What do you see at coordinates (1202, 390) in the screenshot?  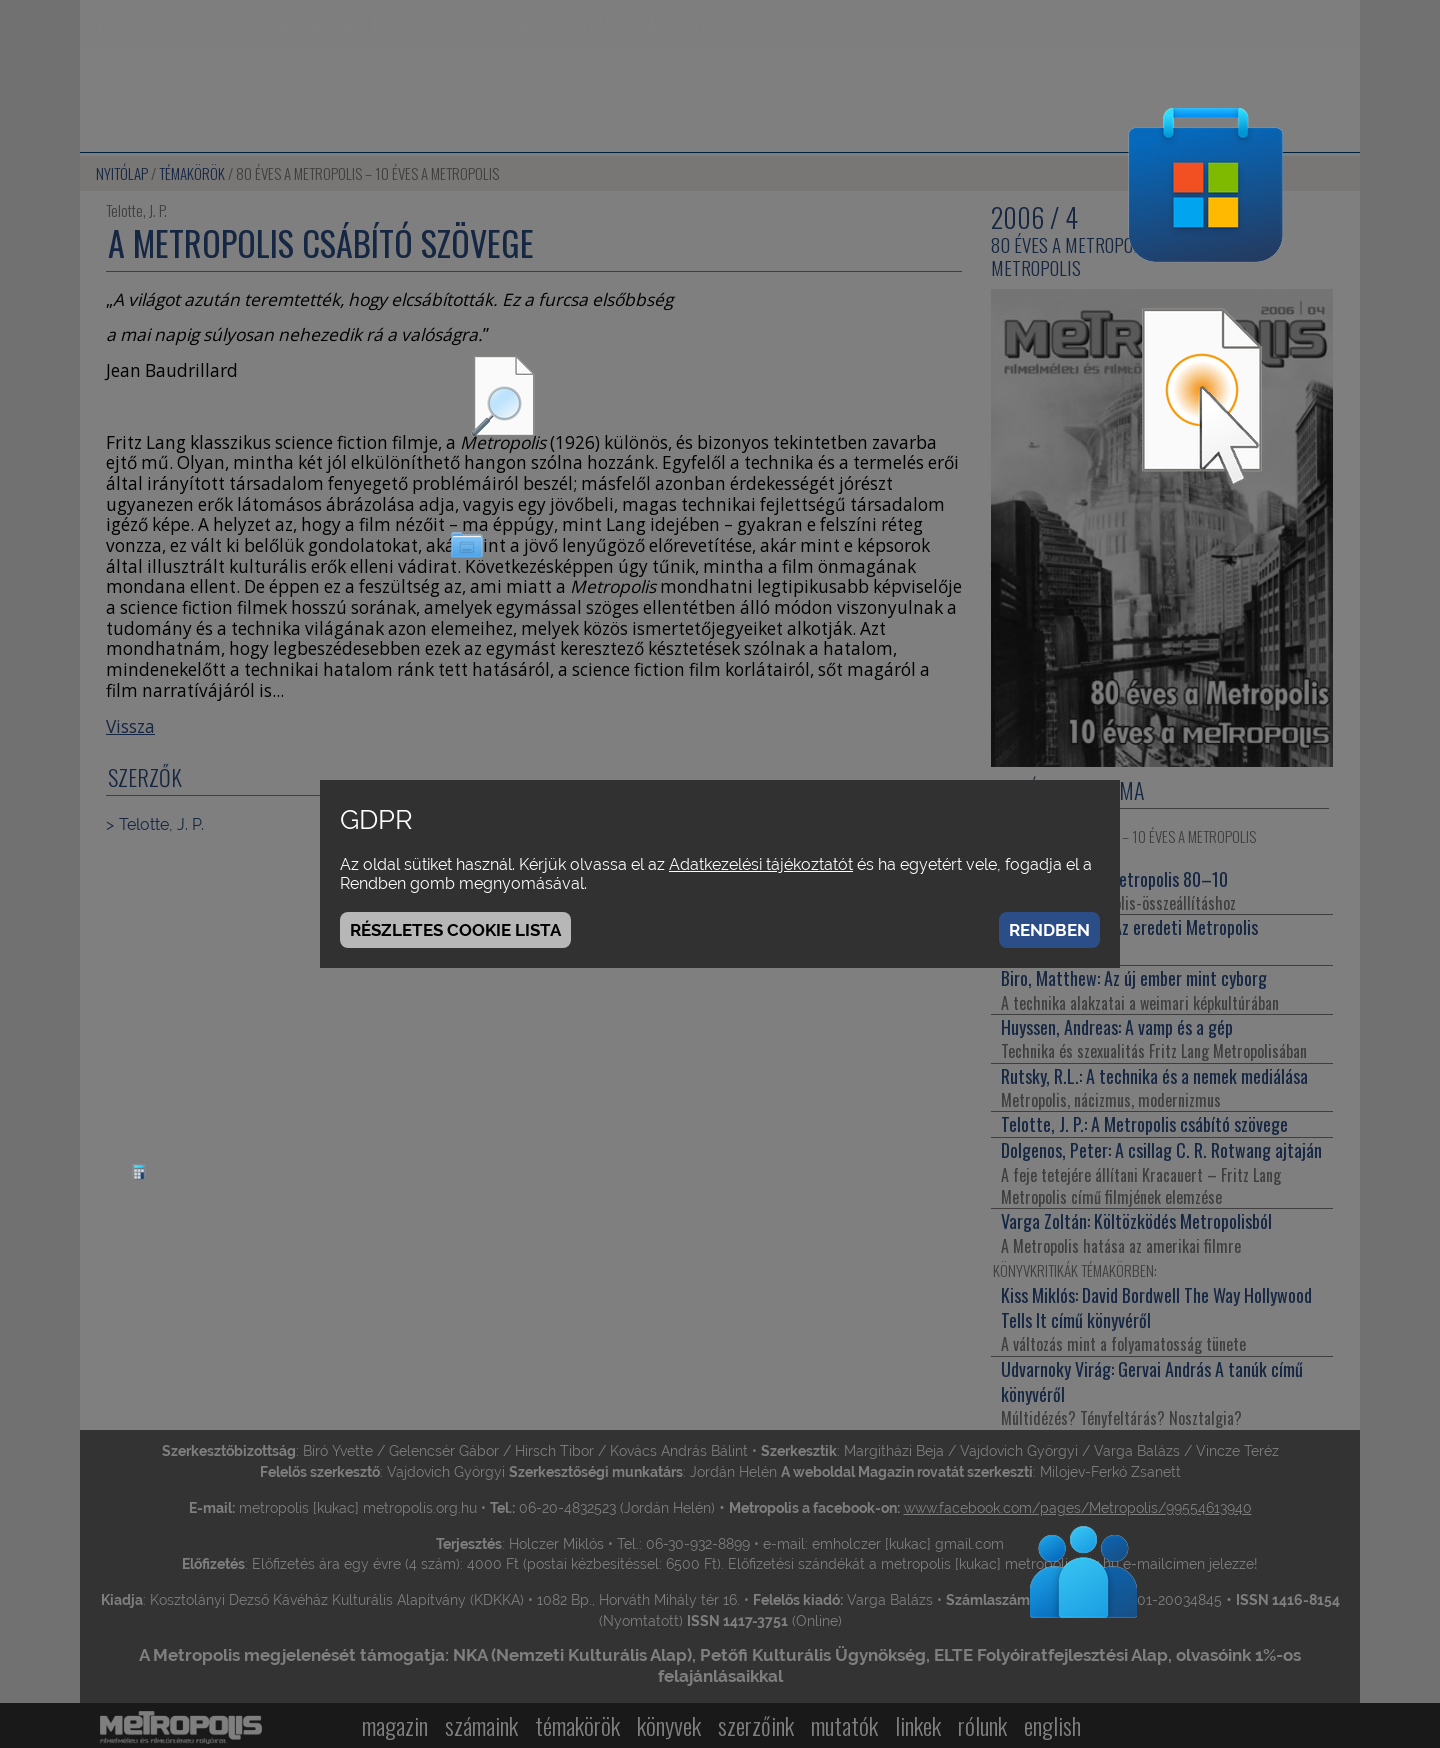 I see `select a file from your documents` at bounding box center [1202, 390].